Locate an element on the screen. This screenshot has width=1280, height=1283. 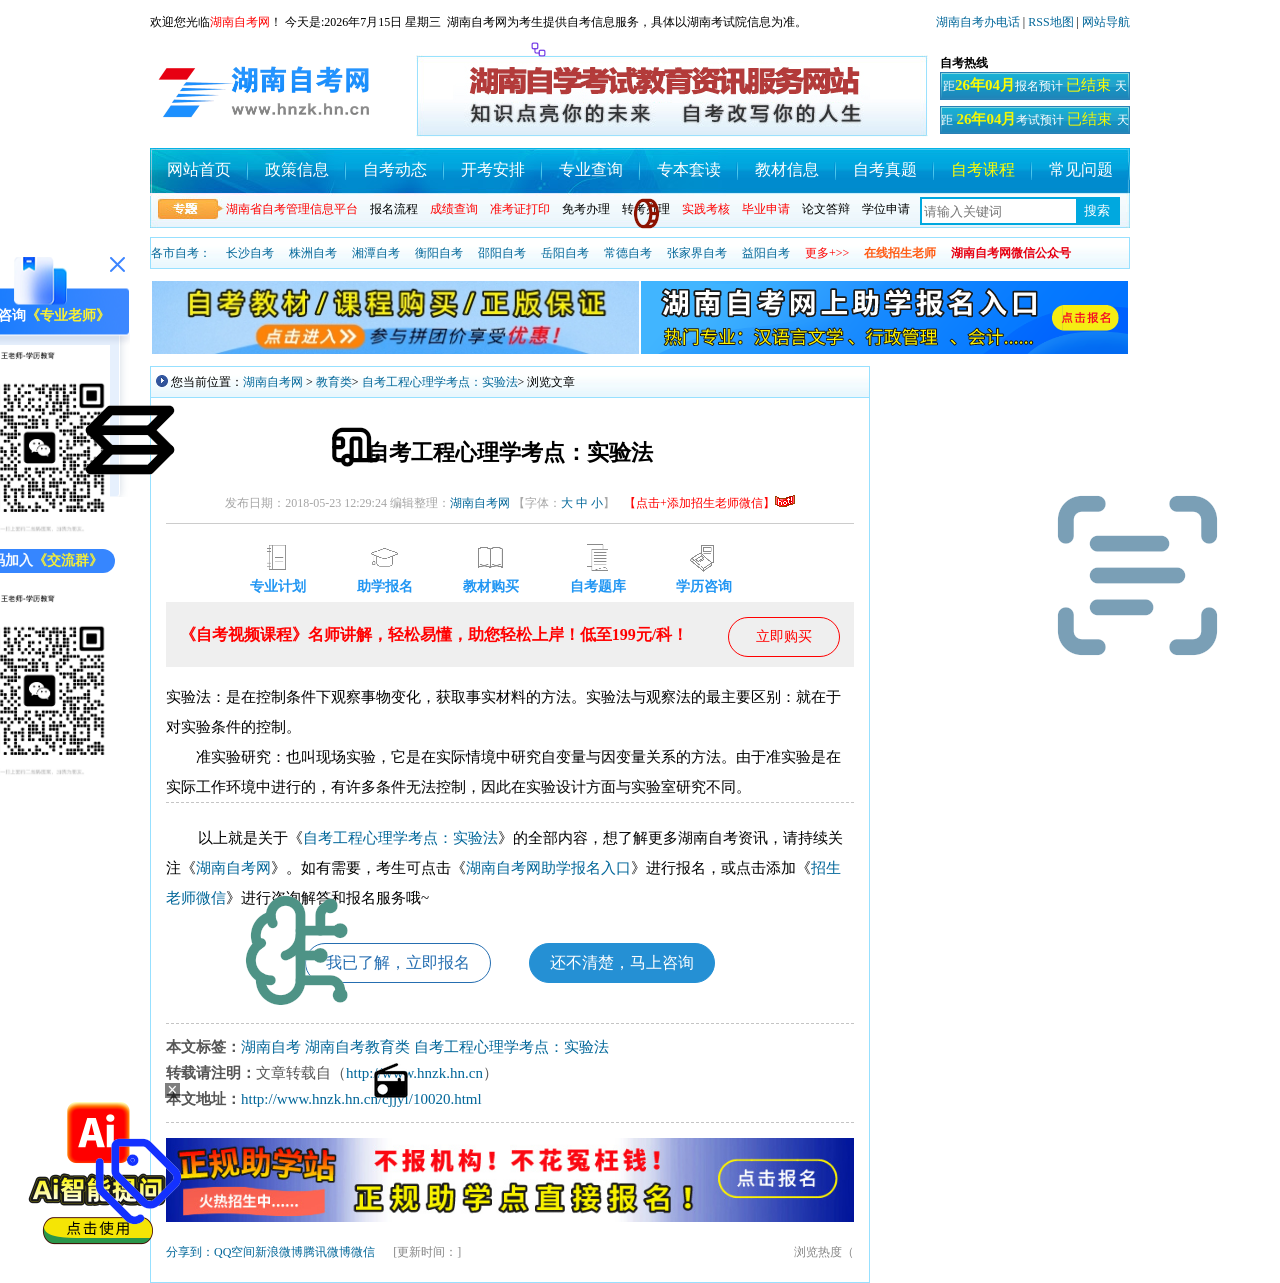
scan document to extract text is located at coordinates (1137, 575).